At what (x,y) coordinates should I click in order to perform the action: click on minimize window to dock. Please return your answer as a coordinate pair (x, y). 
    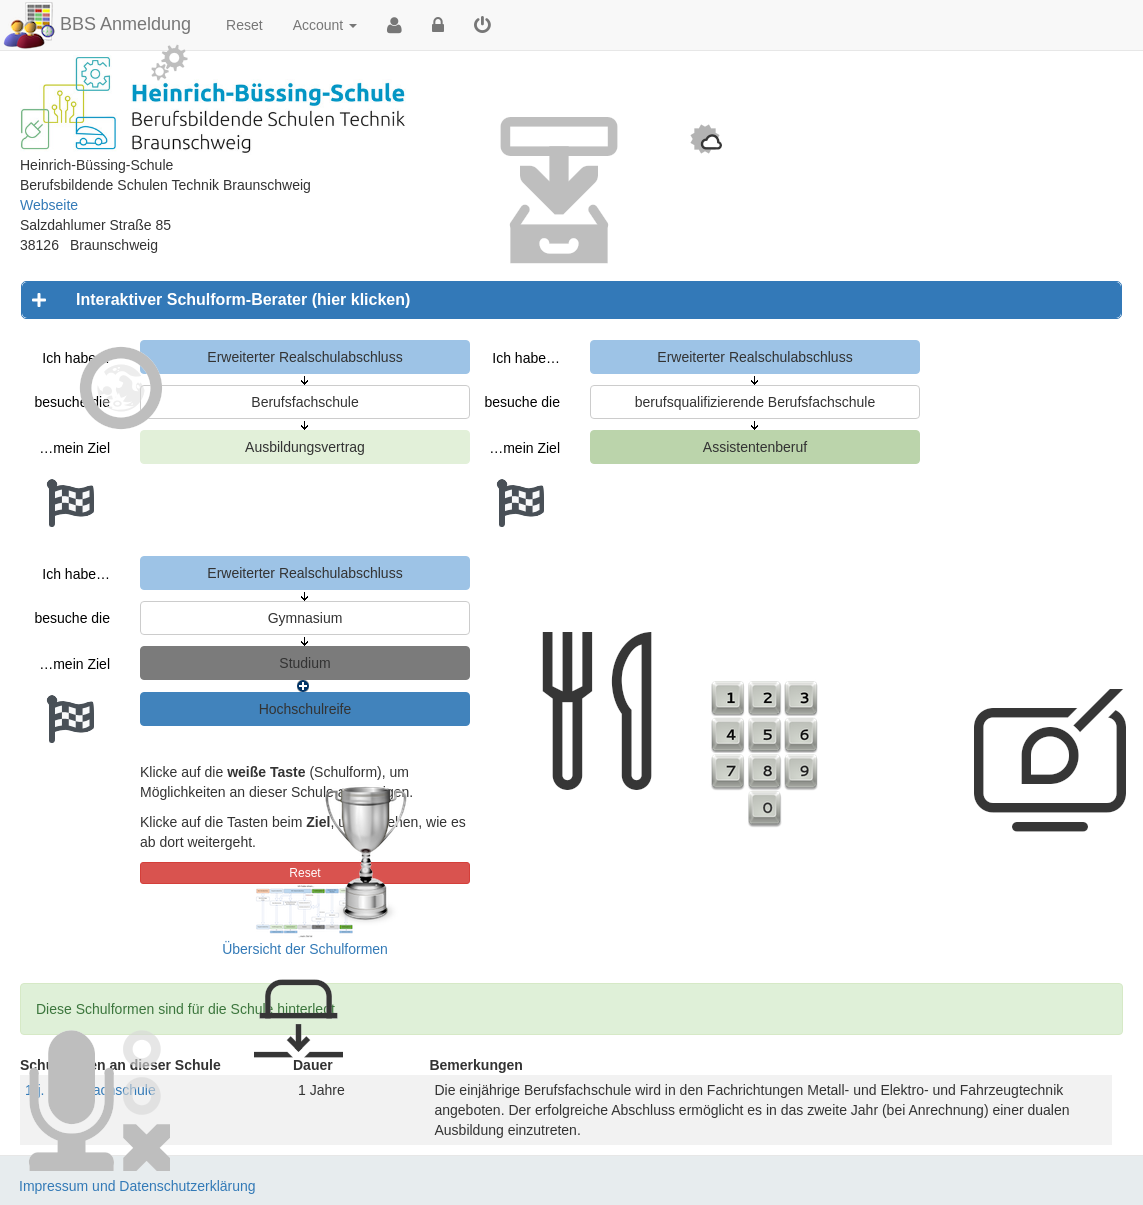
    Looking at the image, I should click on (298, 1018).